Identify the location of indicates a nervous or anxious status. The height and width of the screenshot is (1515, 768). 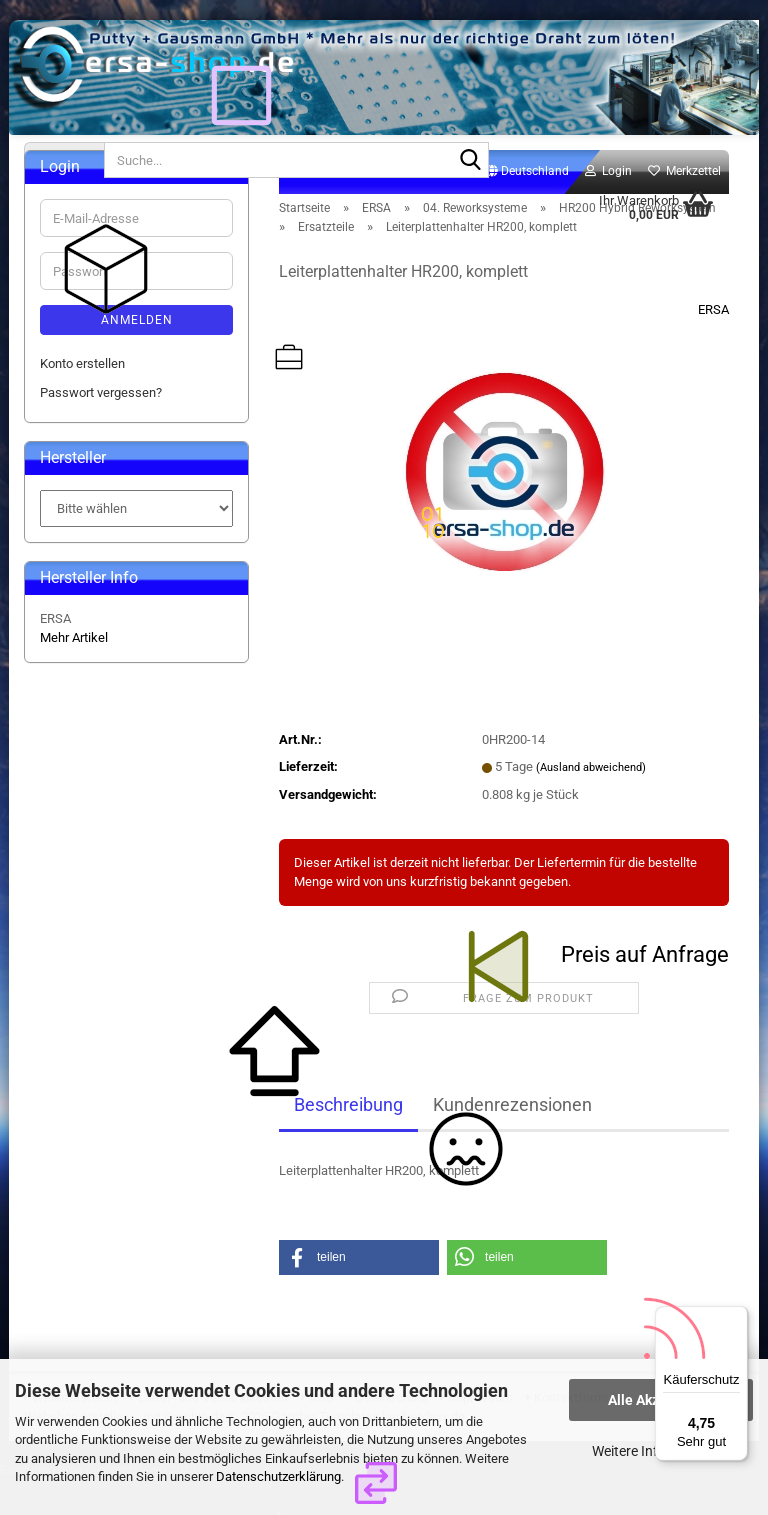
(466, 1149).